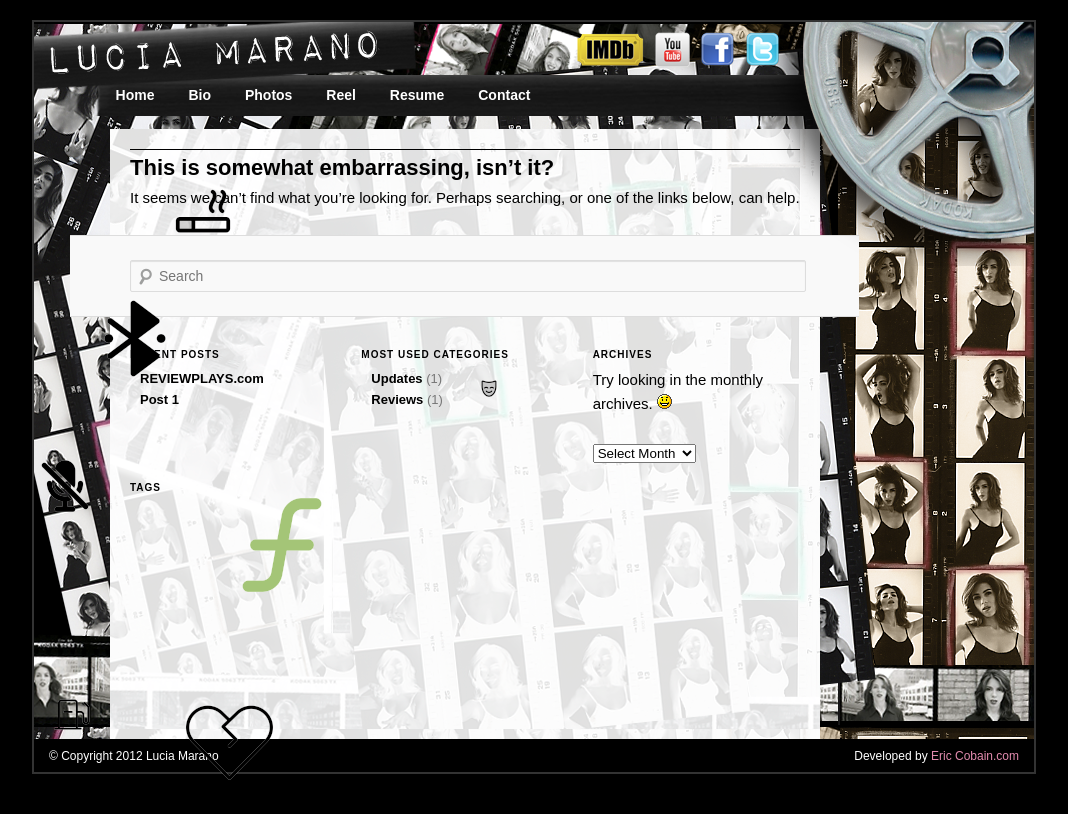 This screenshot has width=1068, height=814. What do you see at coordinates (65, 486) in the screenshot?
I see `microphone is muted` at bounding box center [65, 486].